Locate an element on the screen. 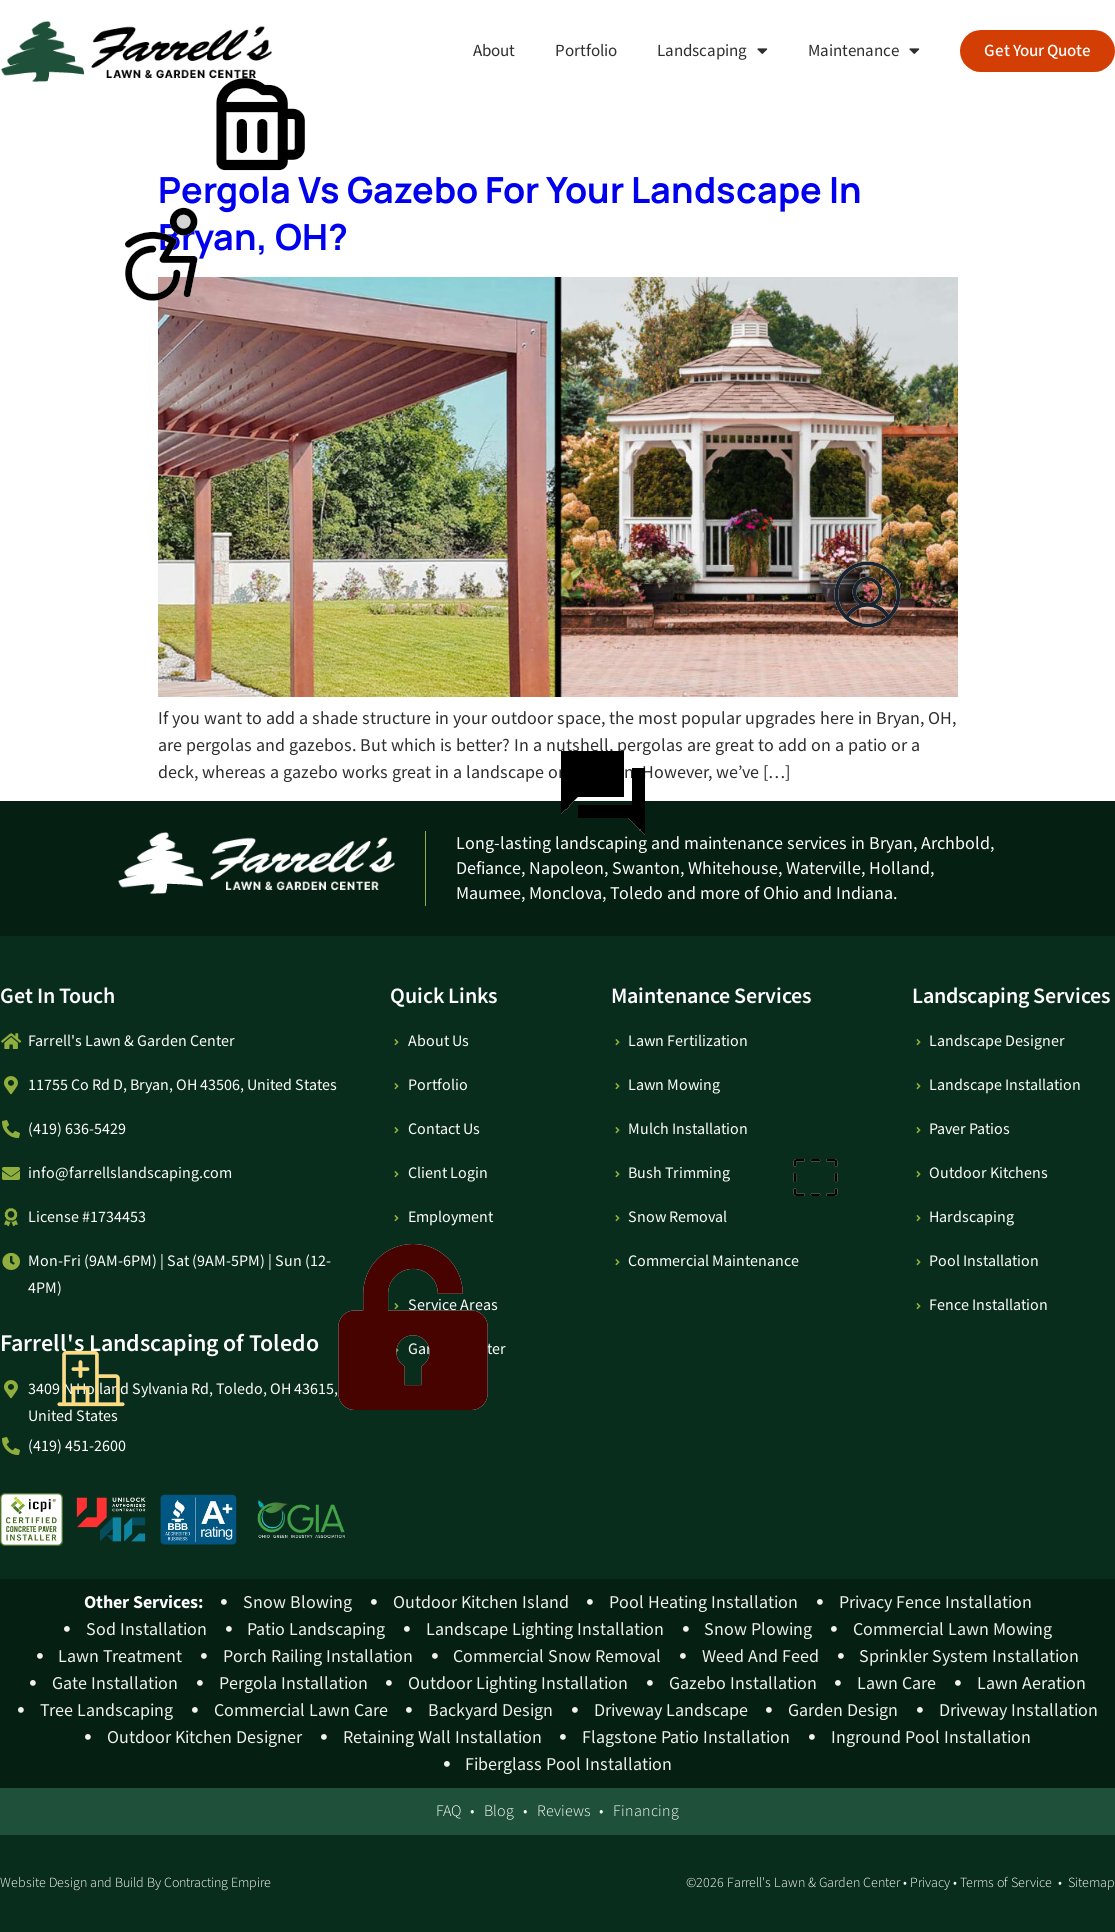 The width and height of the screenshot is (1115, 1932). unlock or access secured content is located at coordinates (413, 1327).